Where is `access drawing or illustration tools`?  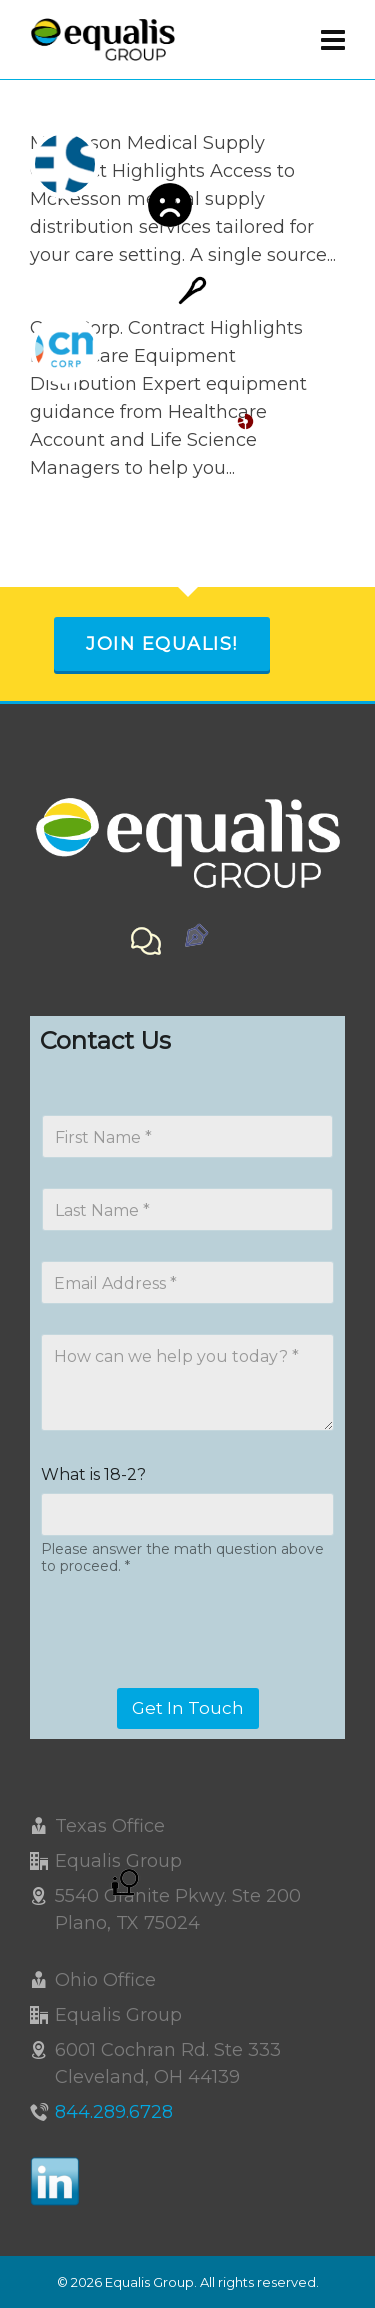
access drawing or illustration tools is located at coordinates (195, 936).